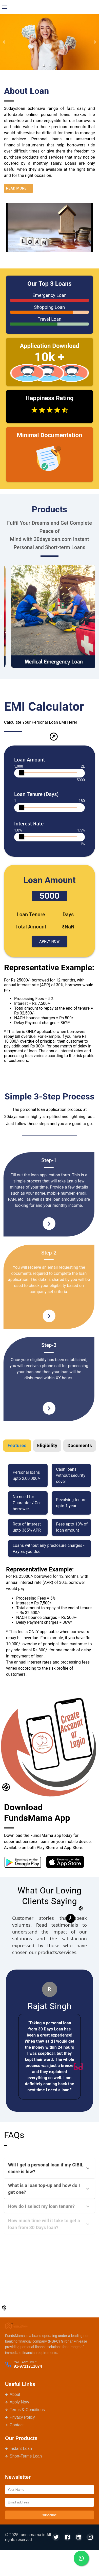  I want to click on open loom video recording app, so click(81, 1908).